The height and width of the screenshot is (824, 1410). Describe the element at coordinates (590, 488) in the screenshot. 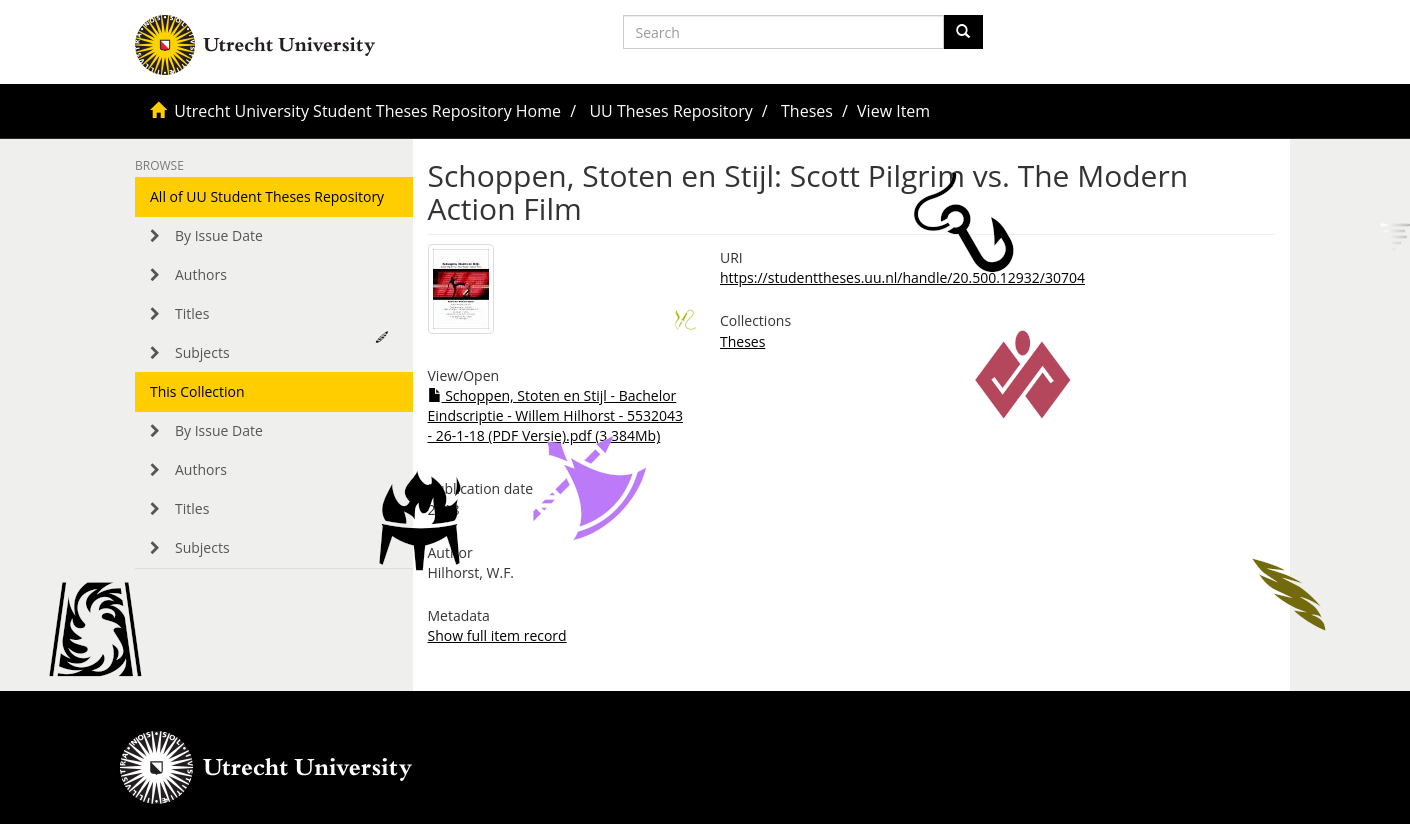

I see `select halberd weapon in game inventory` at that location.